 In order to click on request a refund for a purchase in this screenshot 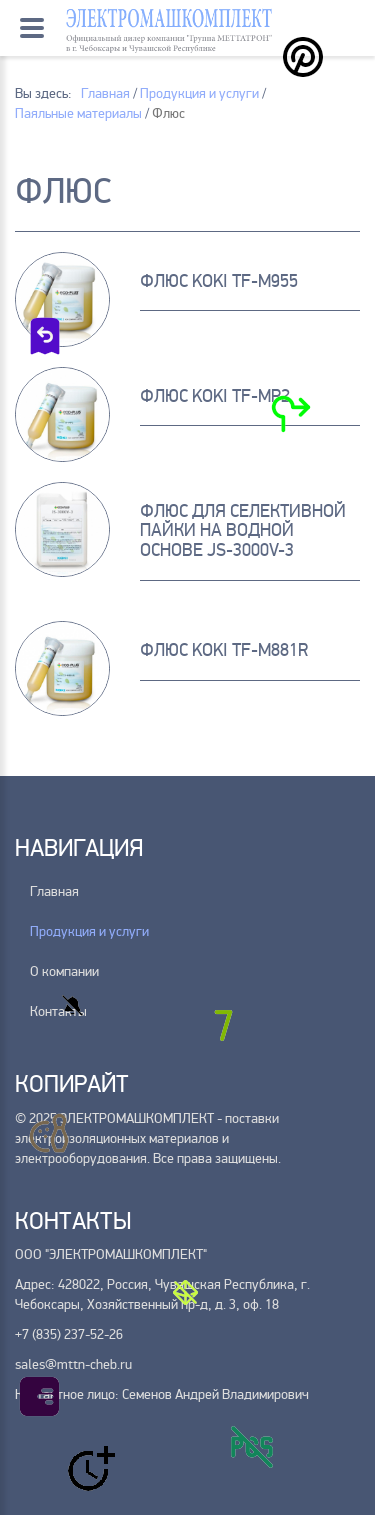, I will do `click(45, 336)`.